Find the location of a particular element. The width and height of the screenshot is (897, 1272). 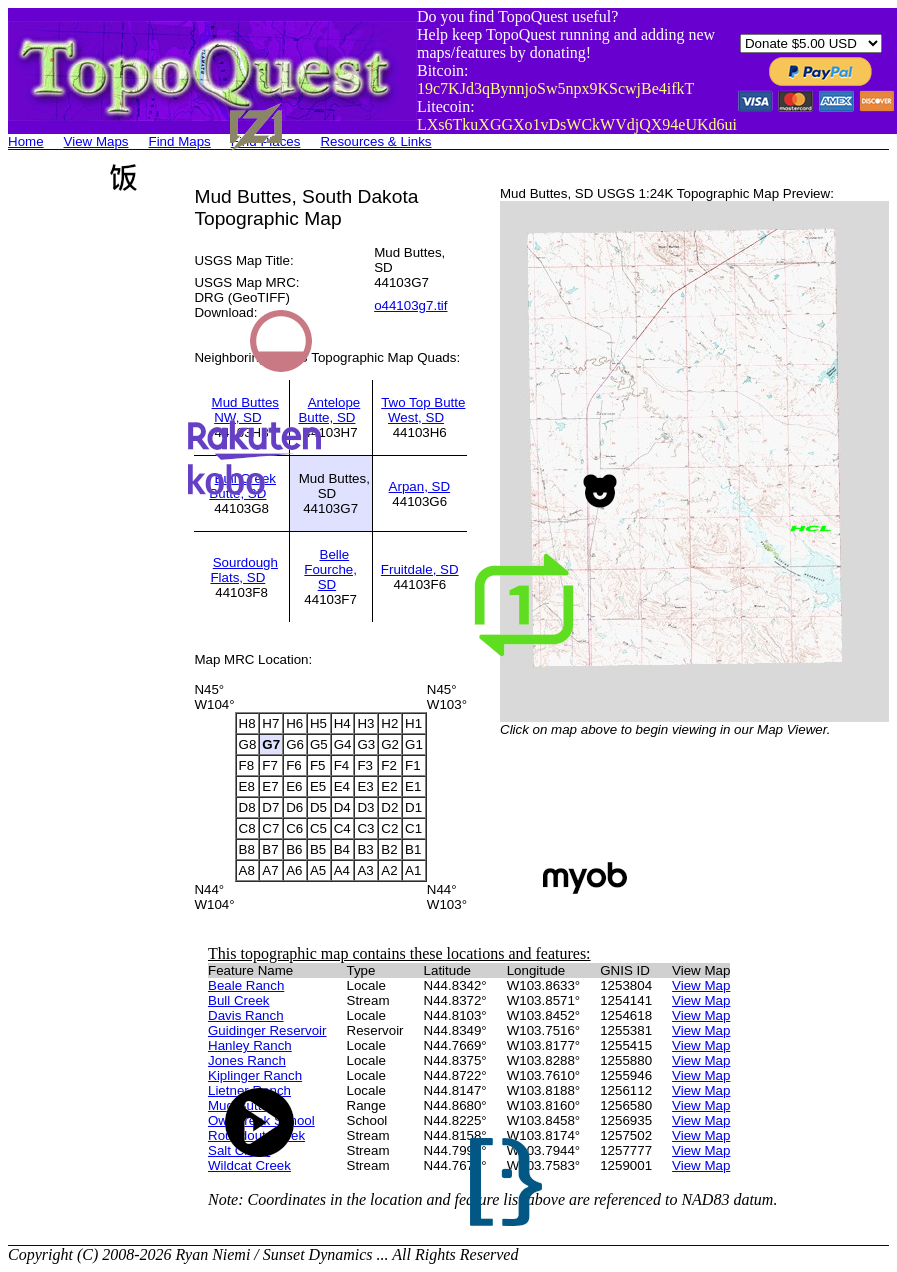

smiling bear mascot or brand logo is located at coordinates (600, 491).